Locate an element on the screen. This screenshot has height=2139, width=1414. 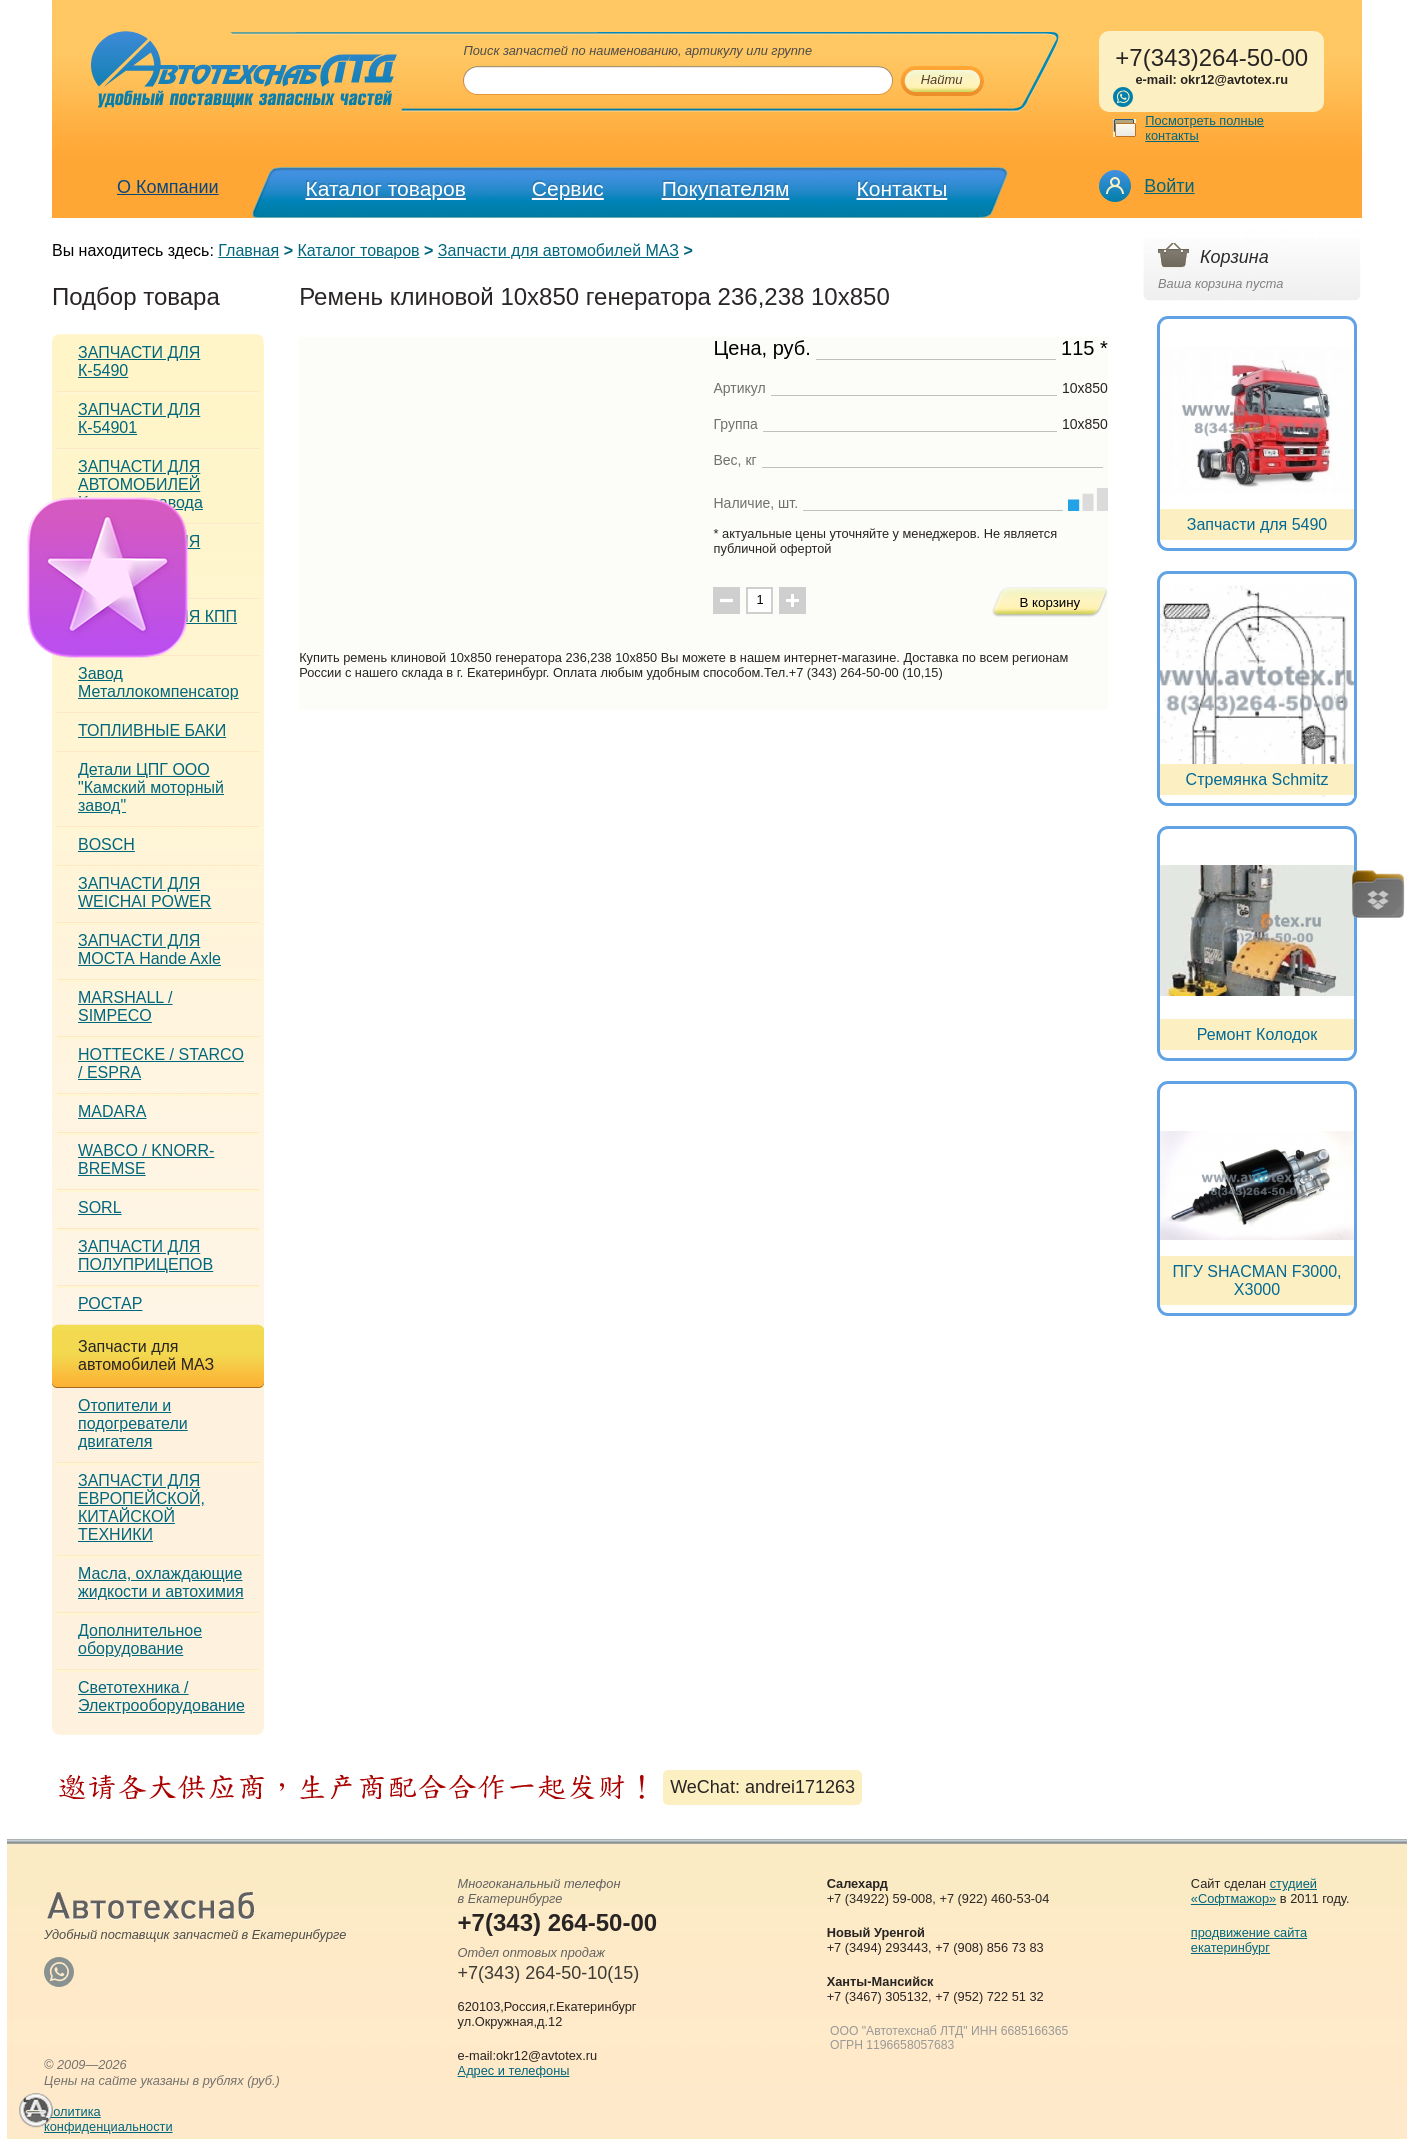
open dropbox synced folder is located at coordinates (1378, 894).